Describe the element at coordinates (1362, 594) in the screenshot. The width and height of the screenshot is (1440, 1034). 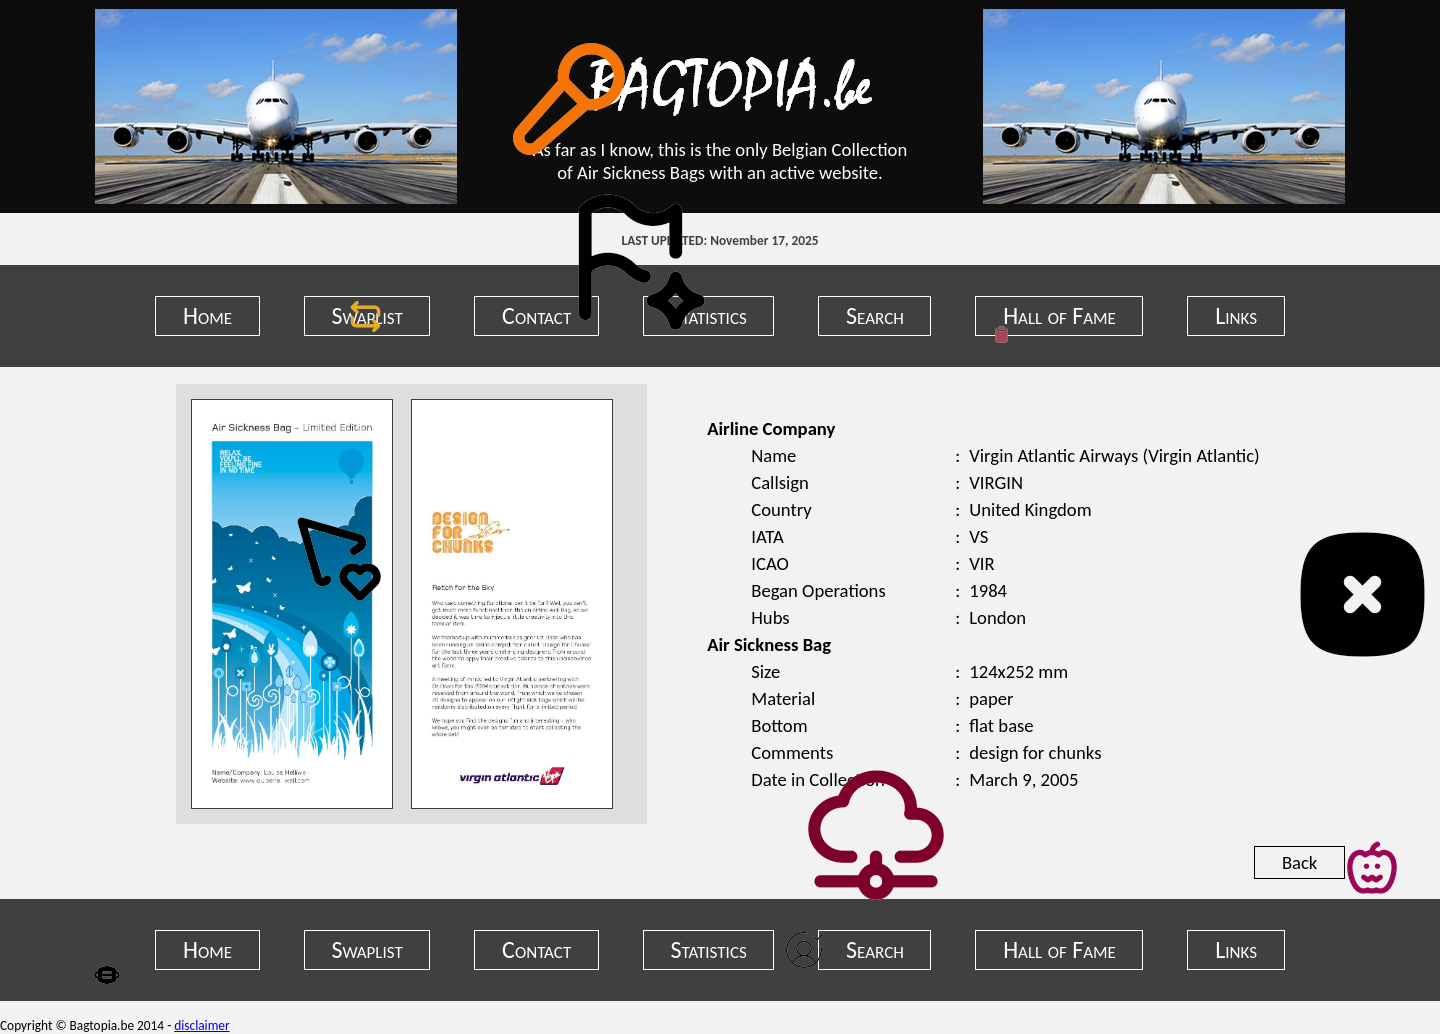
I see `close or dismiss a modal window` at that location.